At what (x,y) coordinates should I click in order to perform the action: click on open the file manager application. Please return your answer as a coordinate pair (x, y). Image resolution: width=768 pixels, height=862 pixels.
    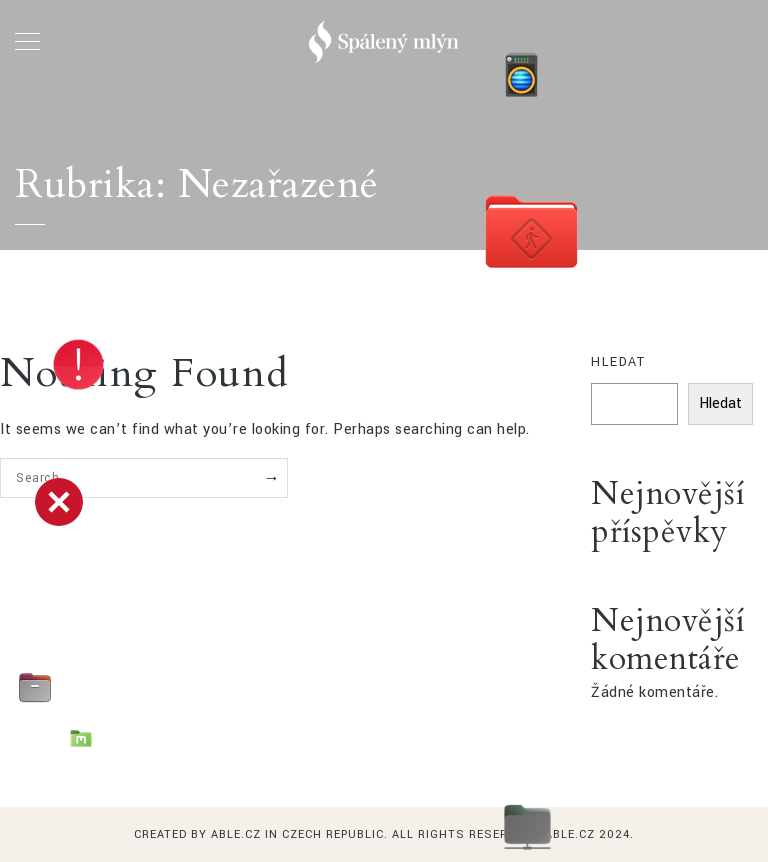
    Looking at the image, I should click on (35, 687).